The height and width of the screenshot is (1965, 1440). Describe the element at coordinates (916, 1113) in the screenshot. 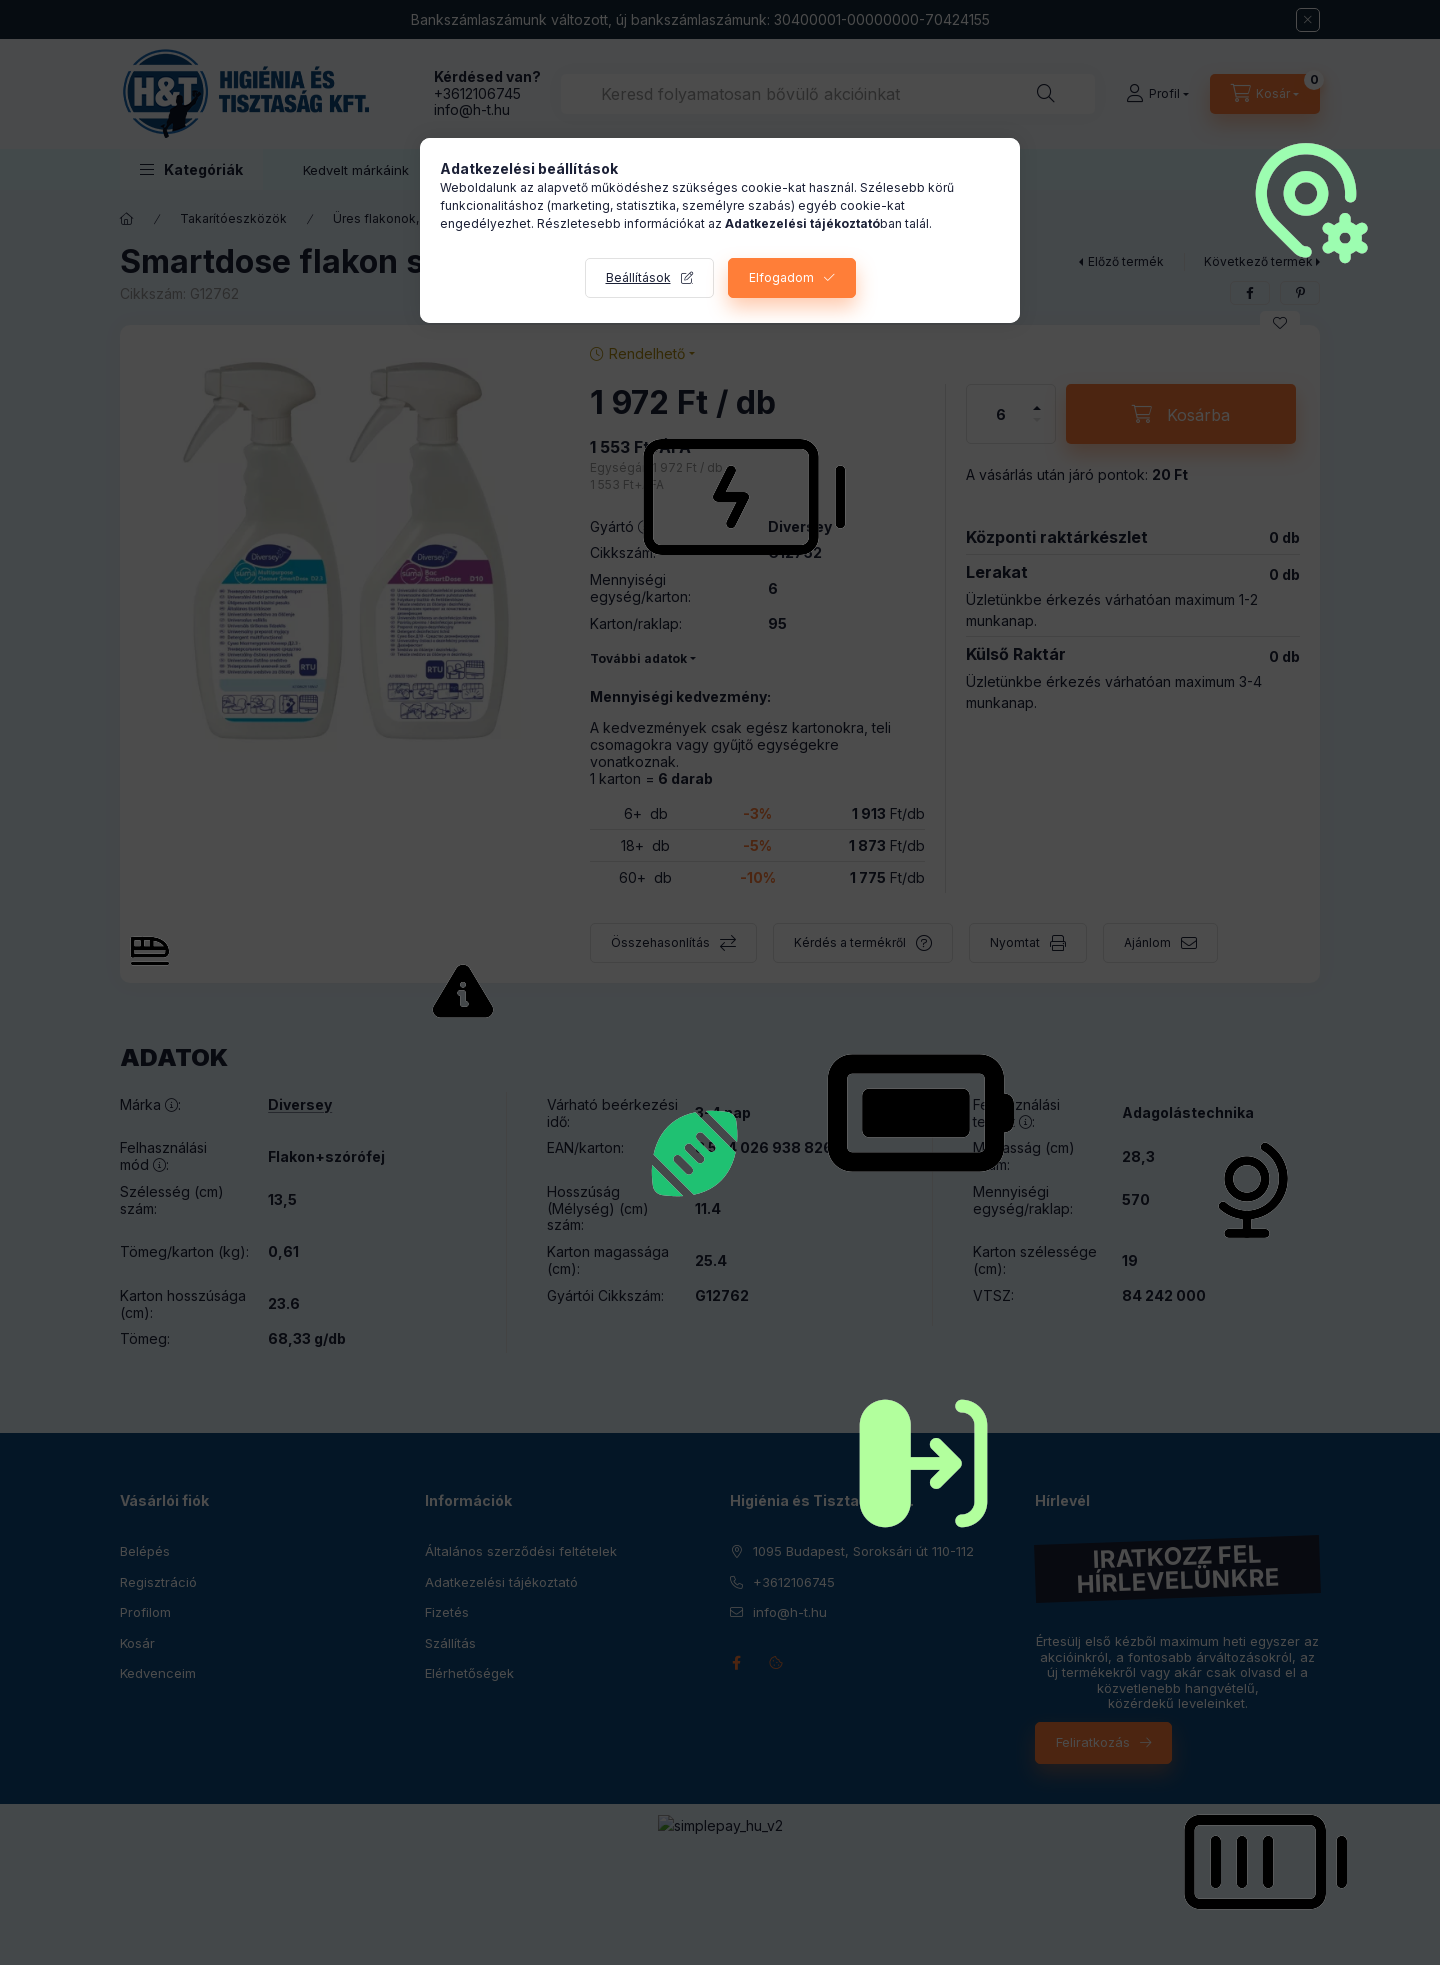

I see `indicates battery is fully charged` at that location.